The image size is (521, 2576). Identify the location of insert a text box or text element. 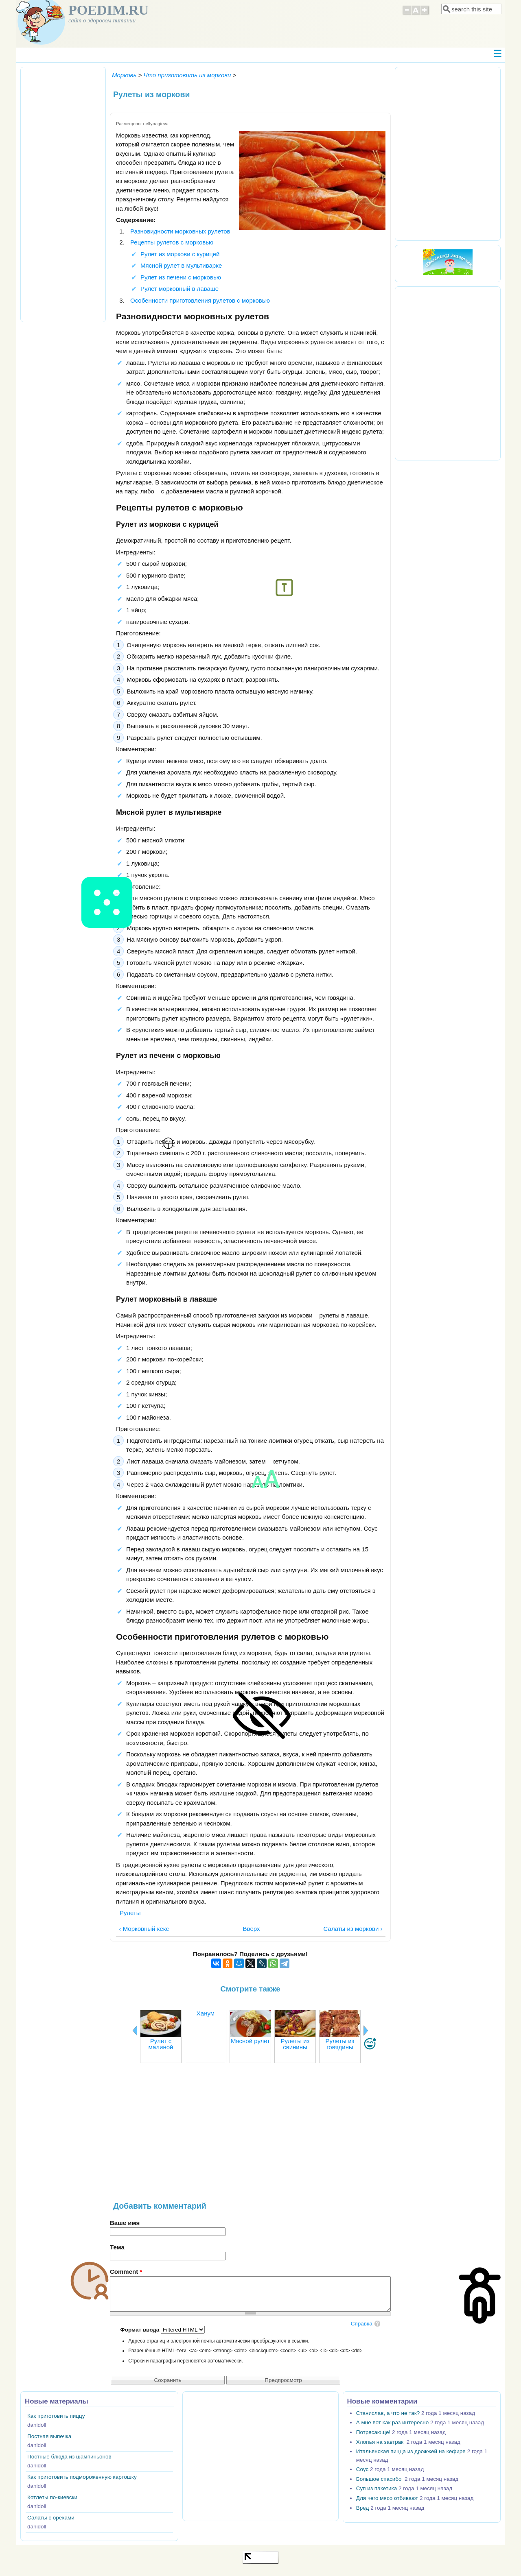
(284, 587).